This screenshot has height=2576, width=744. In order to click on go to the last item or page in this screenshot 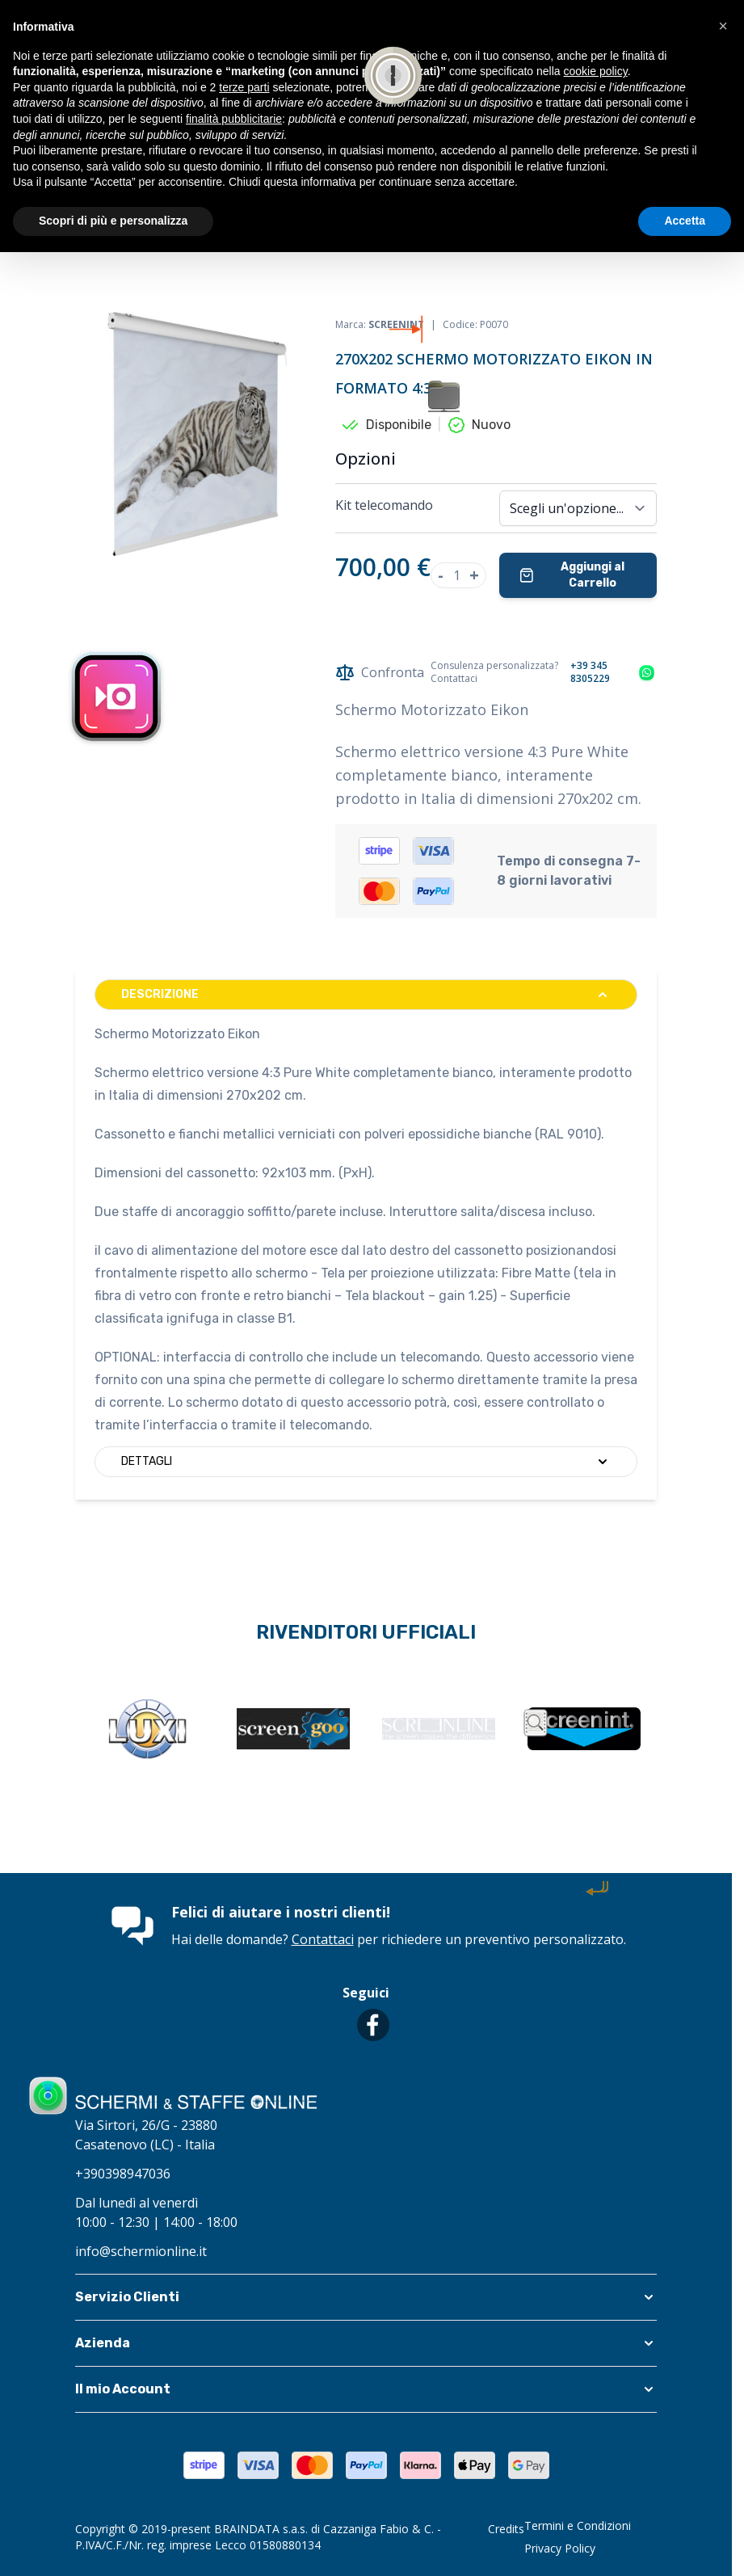, I will do `click(406, 329)`.